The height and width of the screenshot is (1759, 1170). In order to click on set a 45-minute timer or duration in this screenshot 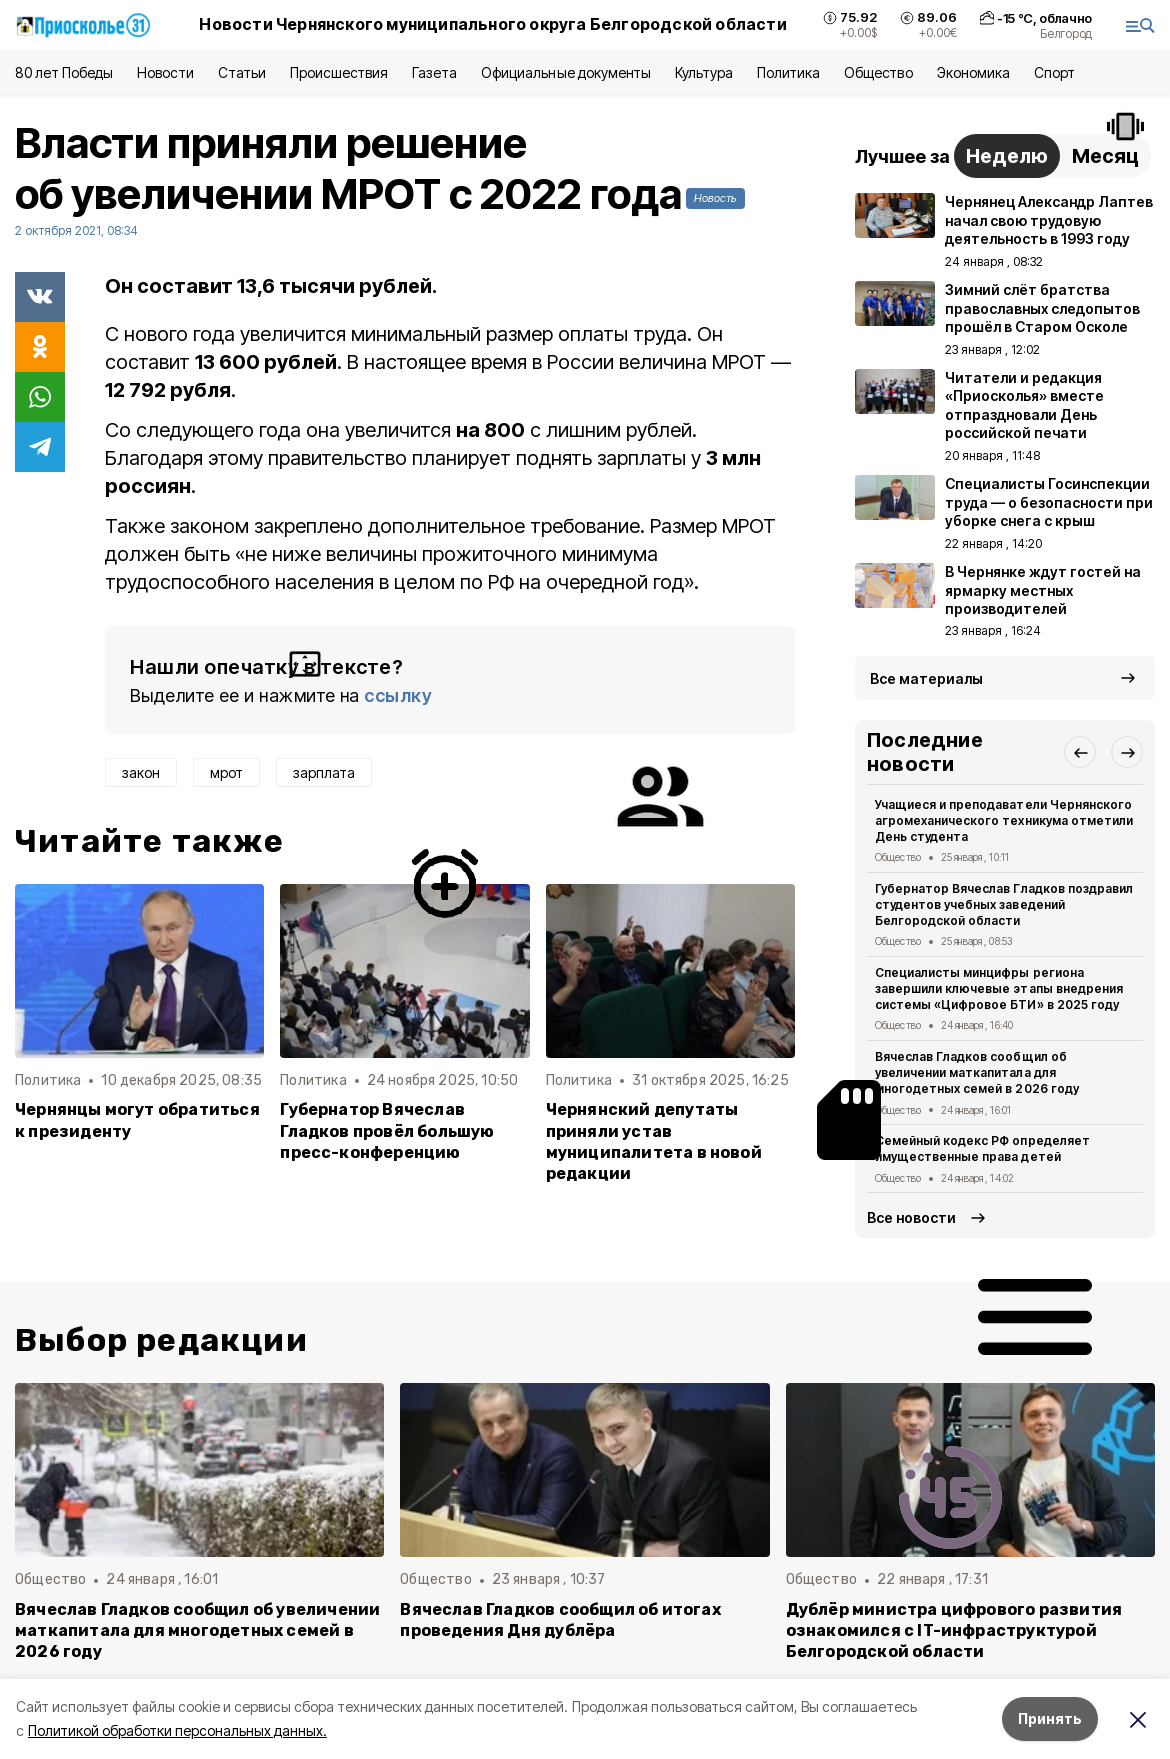, I will do `click(950, 1497)`.